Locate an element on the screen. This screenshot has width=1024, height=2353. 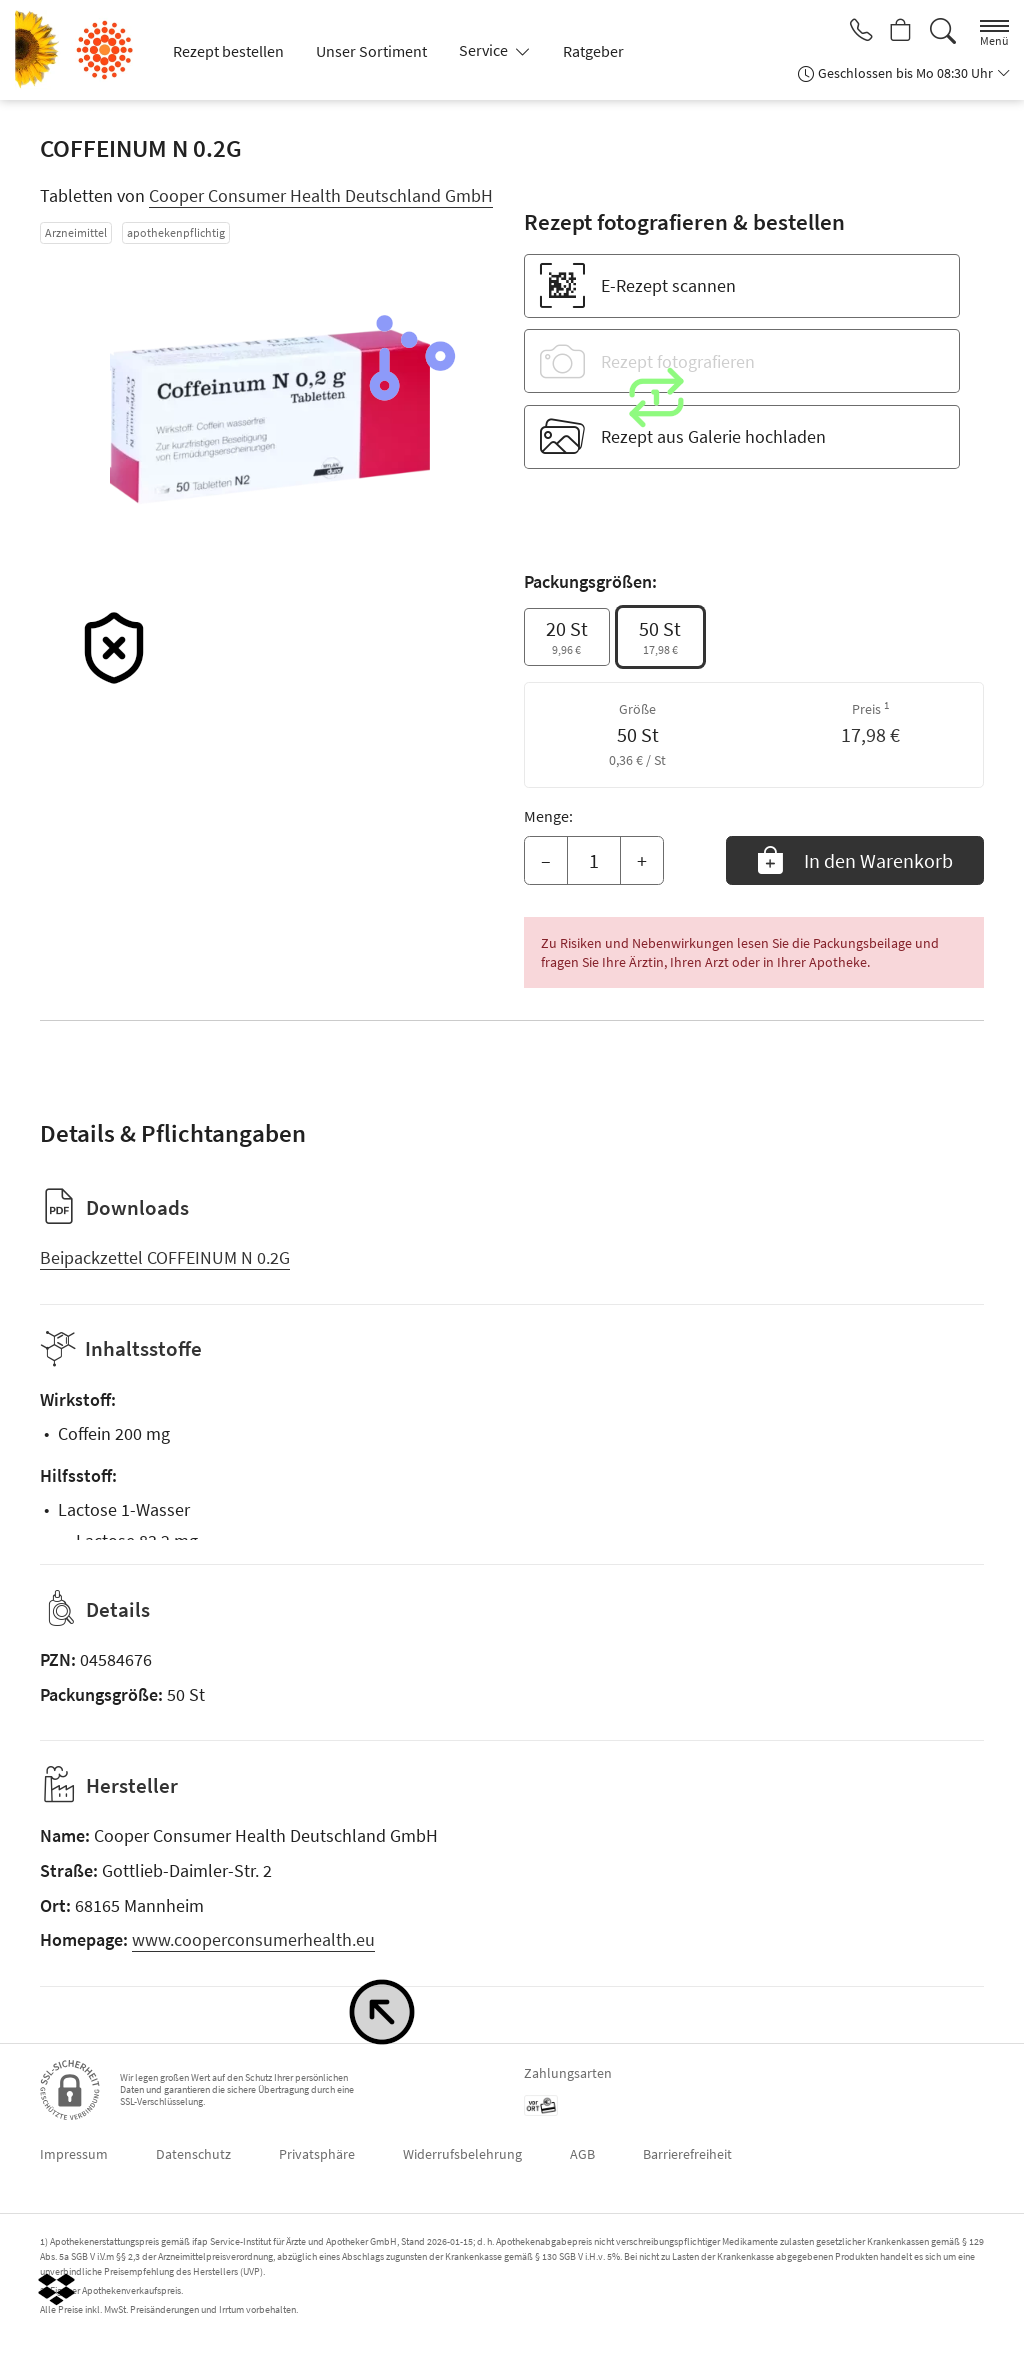
security protection disabled or off is located at coordinates (114, 648).